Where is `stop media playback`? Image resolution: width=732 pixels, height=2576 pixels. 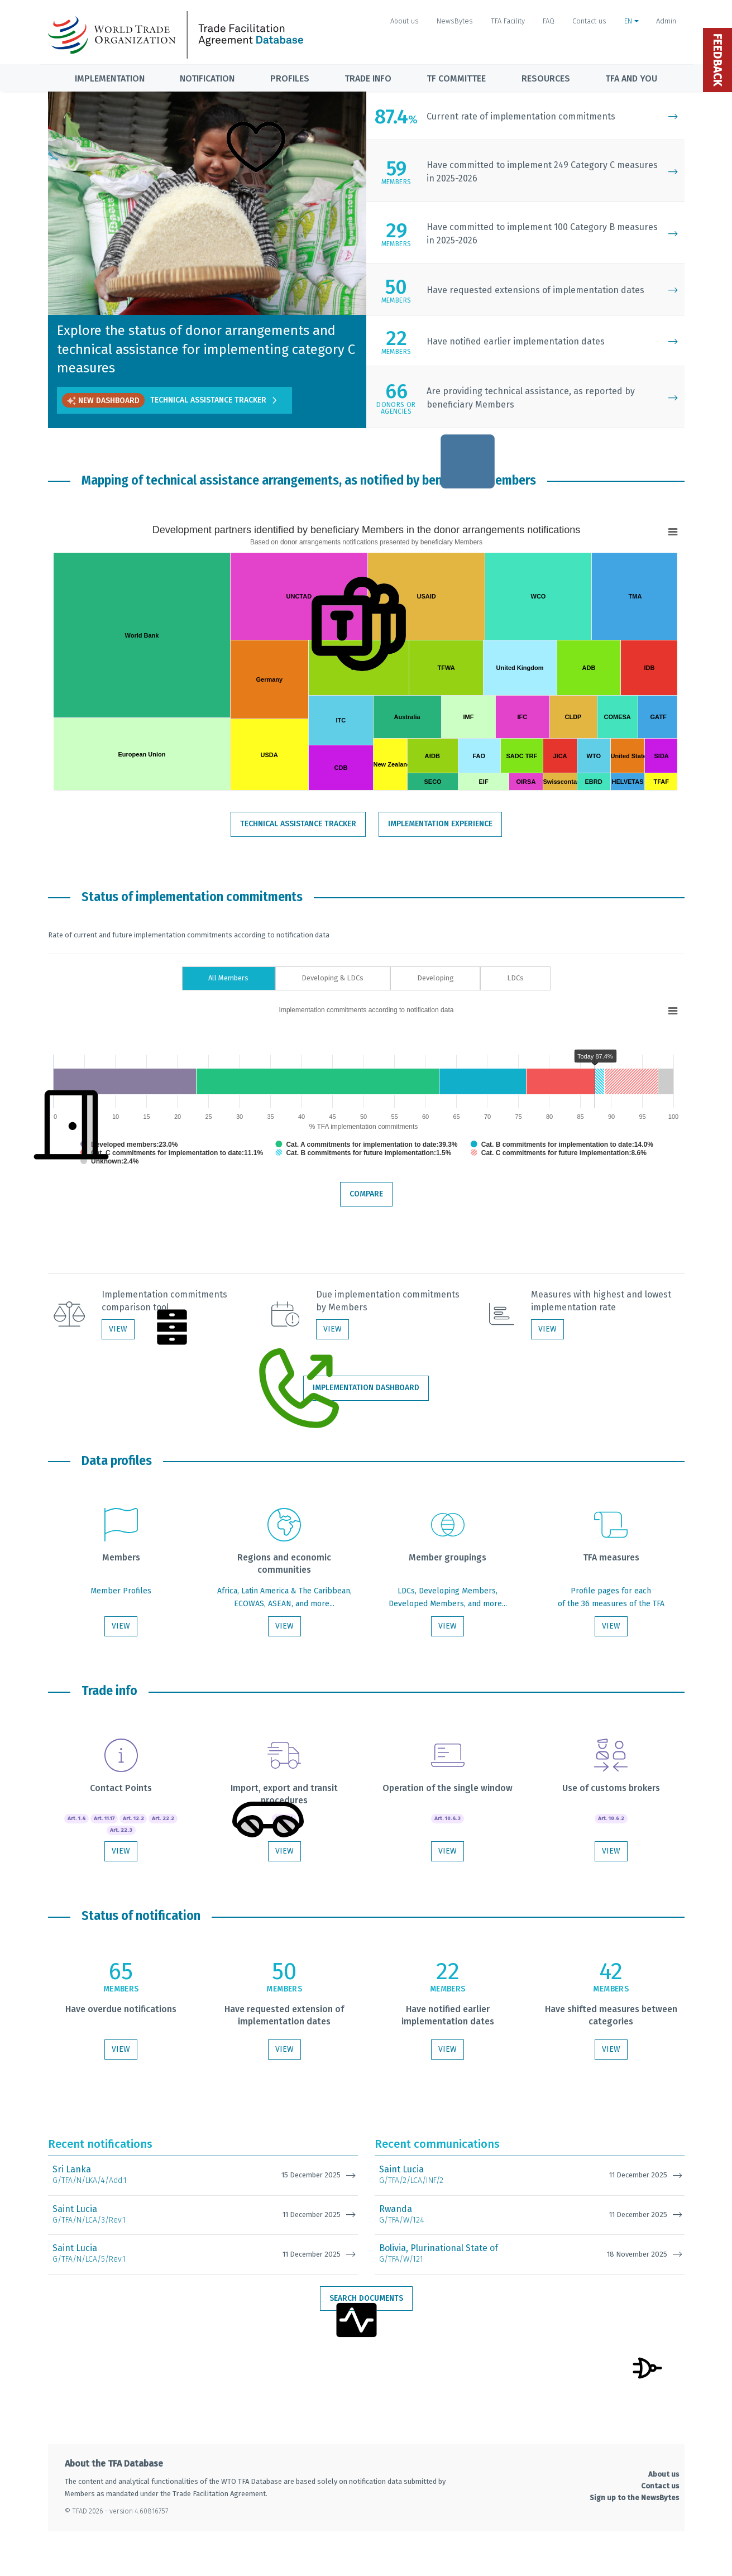
stop media playback is located at coordinates (467, 461).